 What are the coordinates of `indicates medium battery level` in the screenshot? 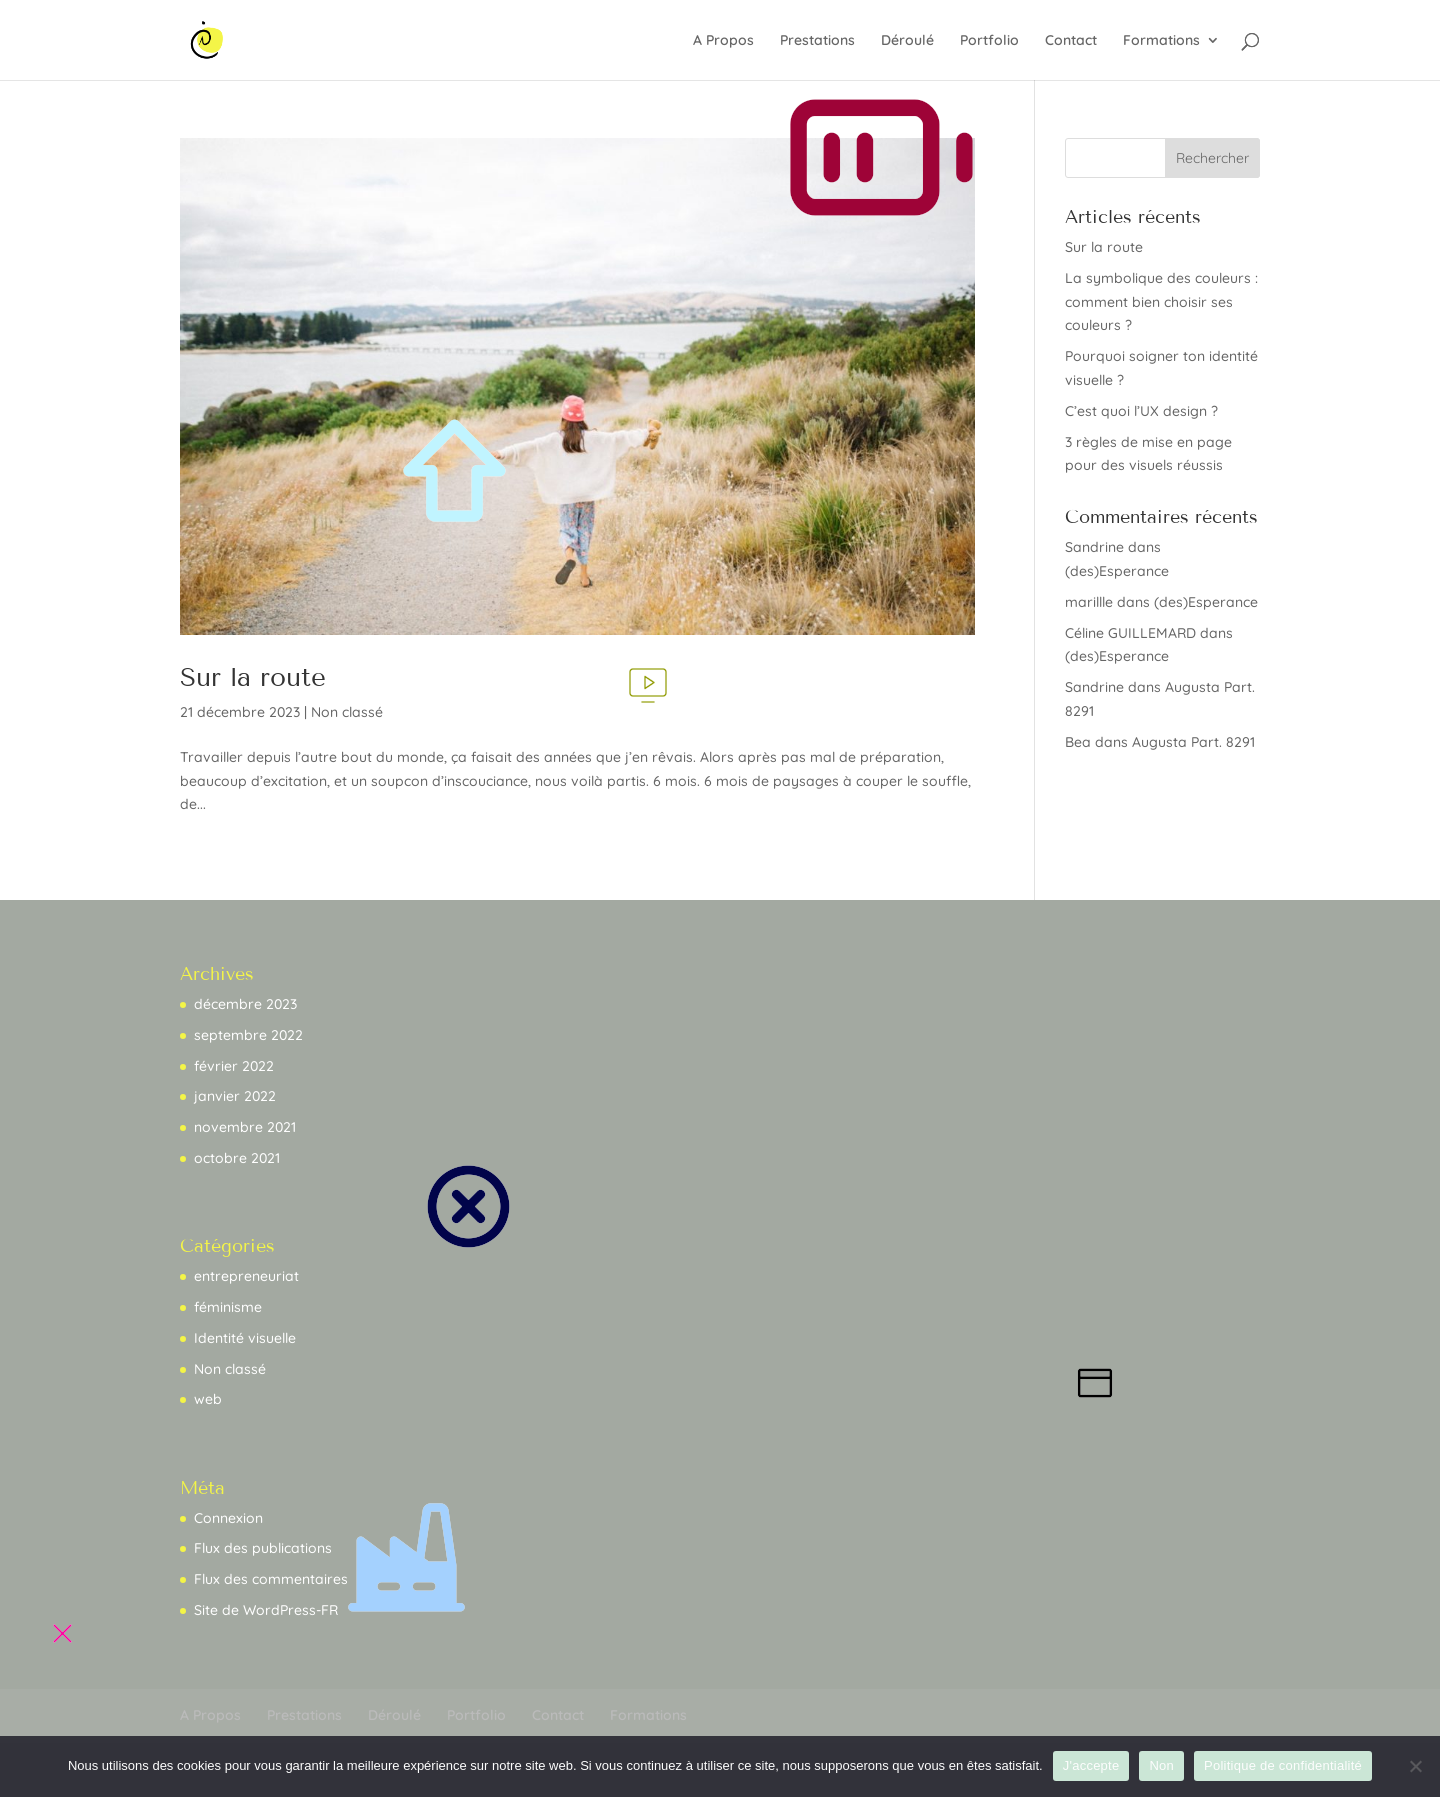 It's located at (881, 157).